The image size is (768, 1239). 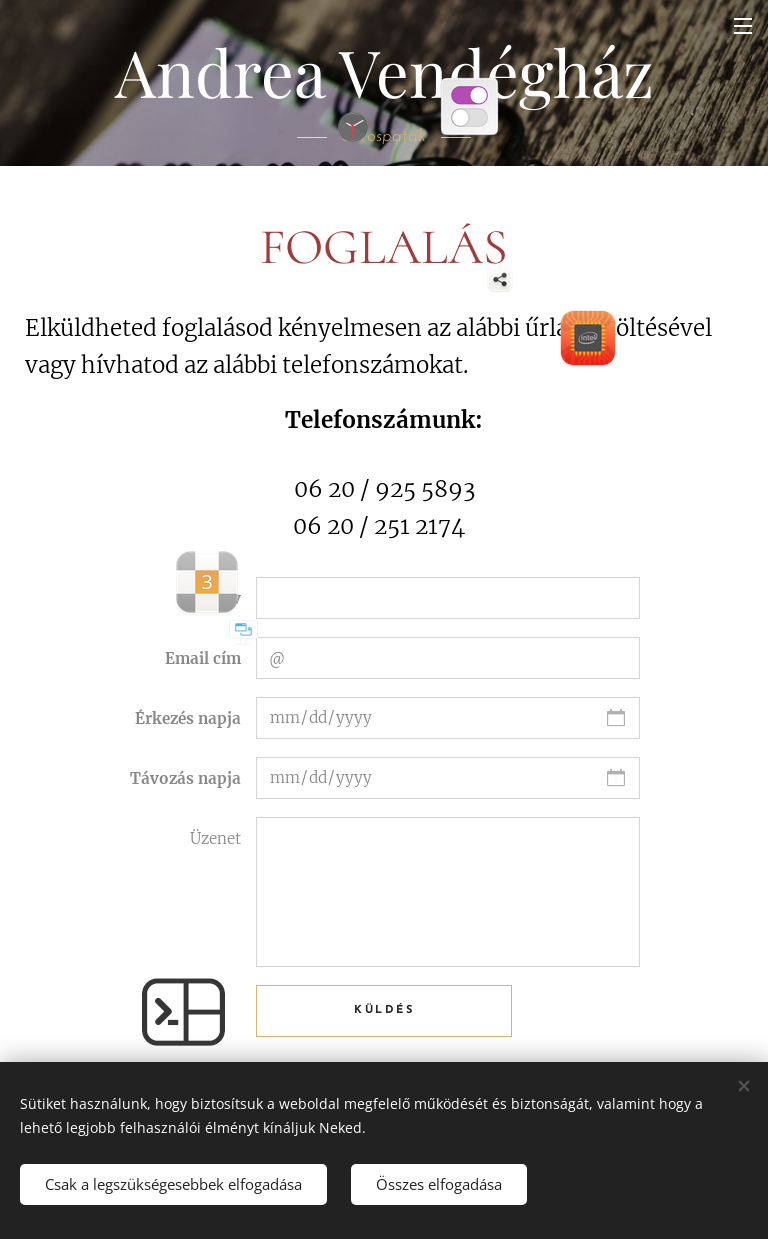 What do you see at coordinates (207, 582) in the screenshot?
I see `open ksudoku puzzle game` at bounding box center [207, 582].